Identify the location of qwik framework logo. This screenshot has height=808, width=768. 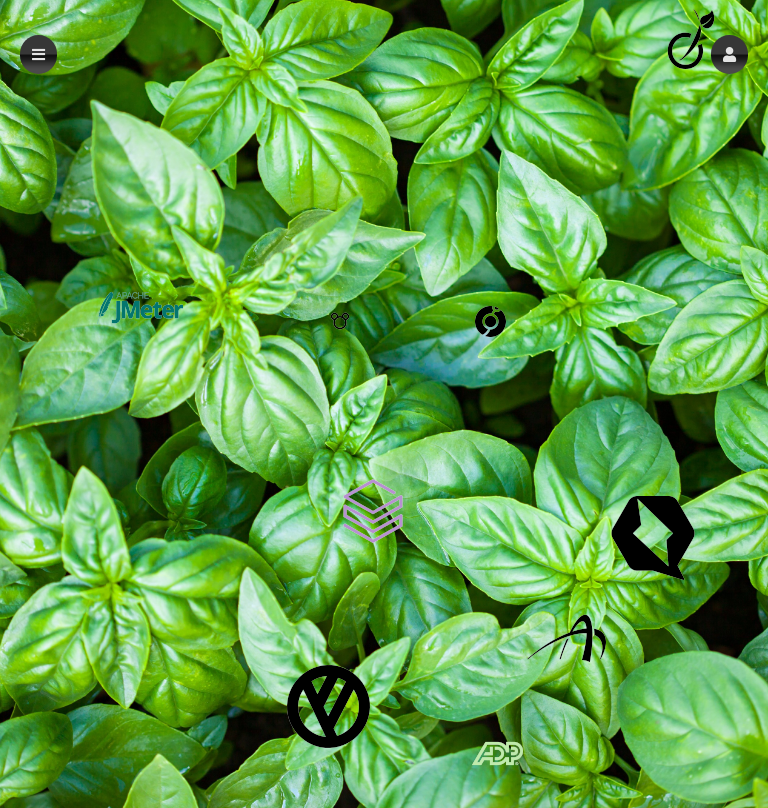
(653, 538).